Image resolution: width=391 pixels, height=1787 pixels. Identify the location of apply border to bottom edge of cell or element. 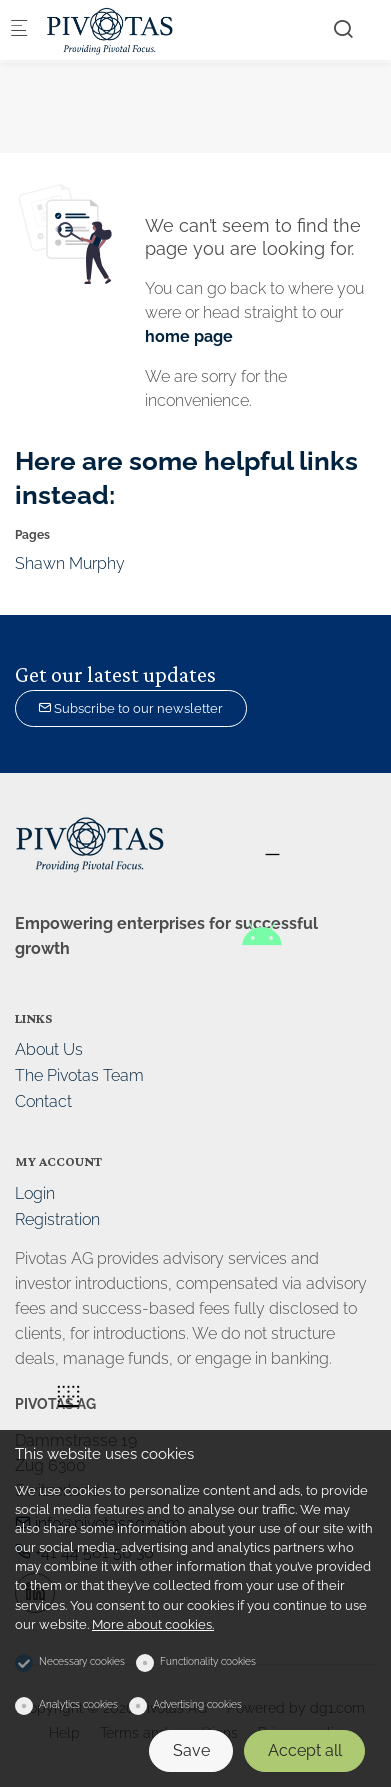
(68, 1396).